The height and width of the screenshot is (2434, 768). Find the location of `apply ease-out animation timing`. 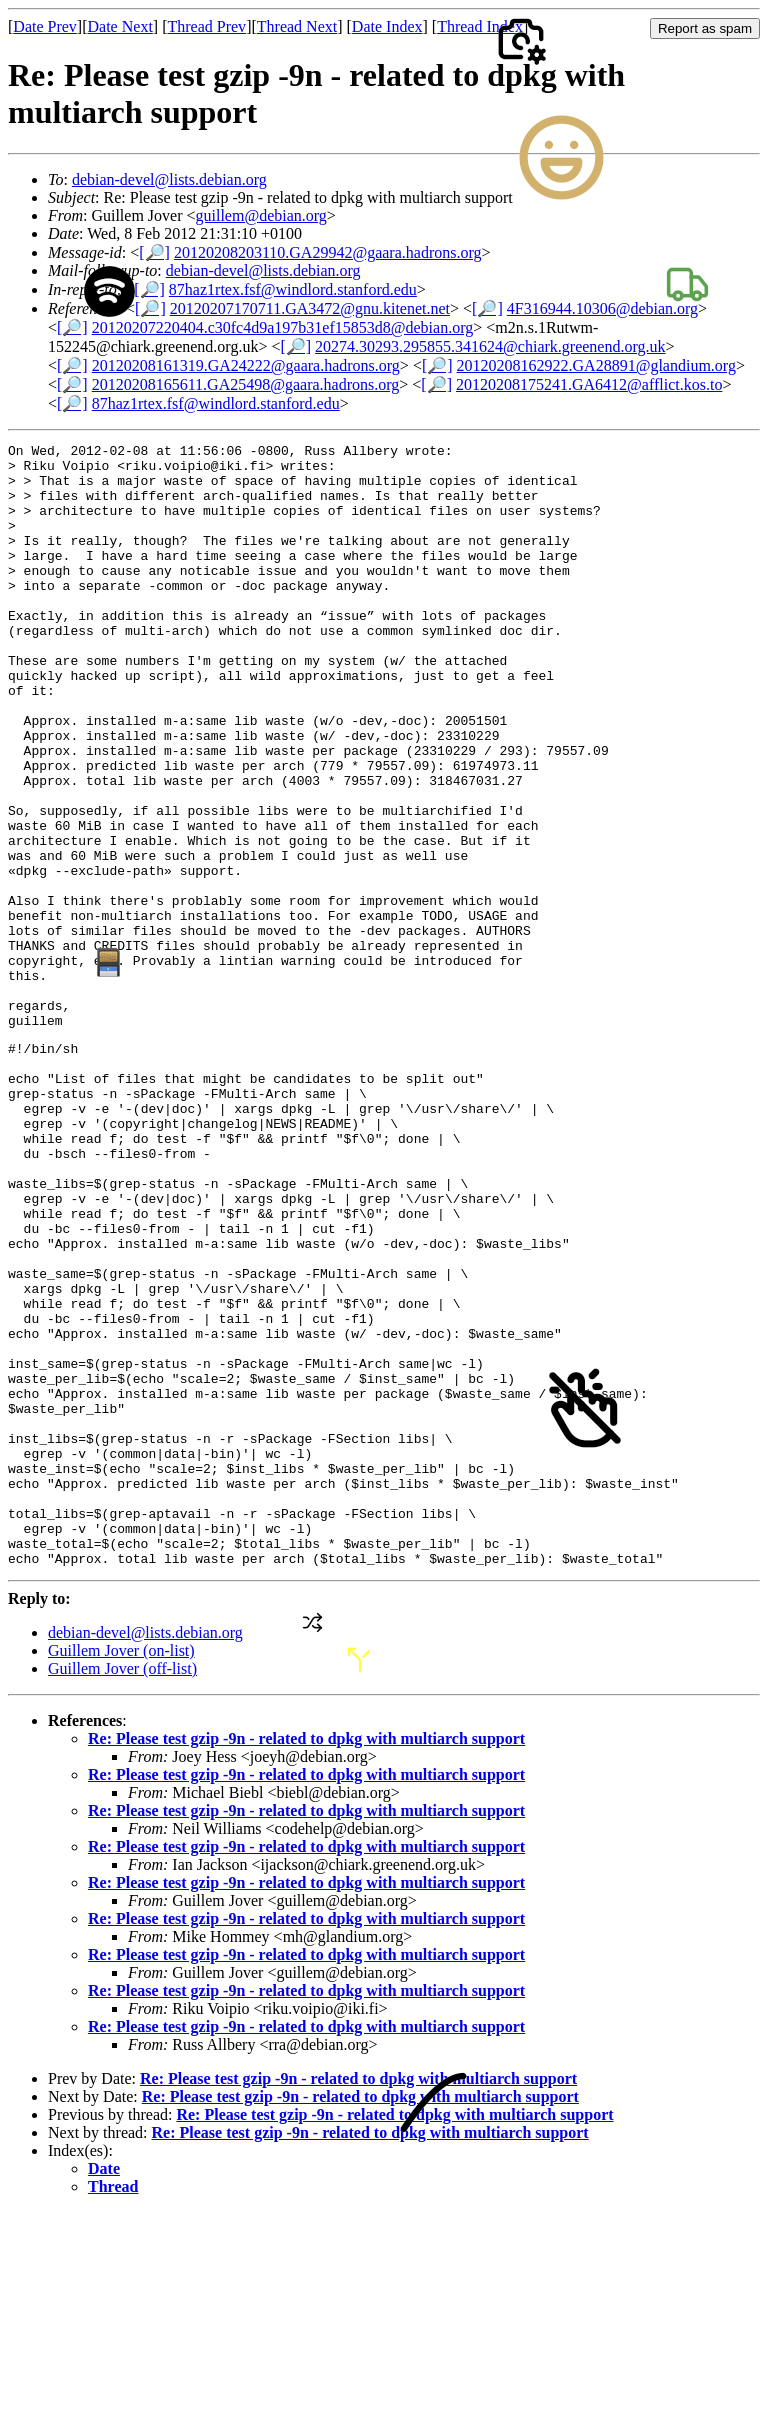

apply ease-out animation timing is located at coordinates (433, 2102).